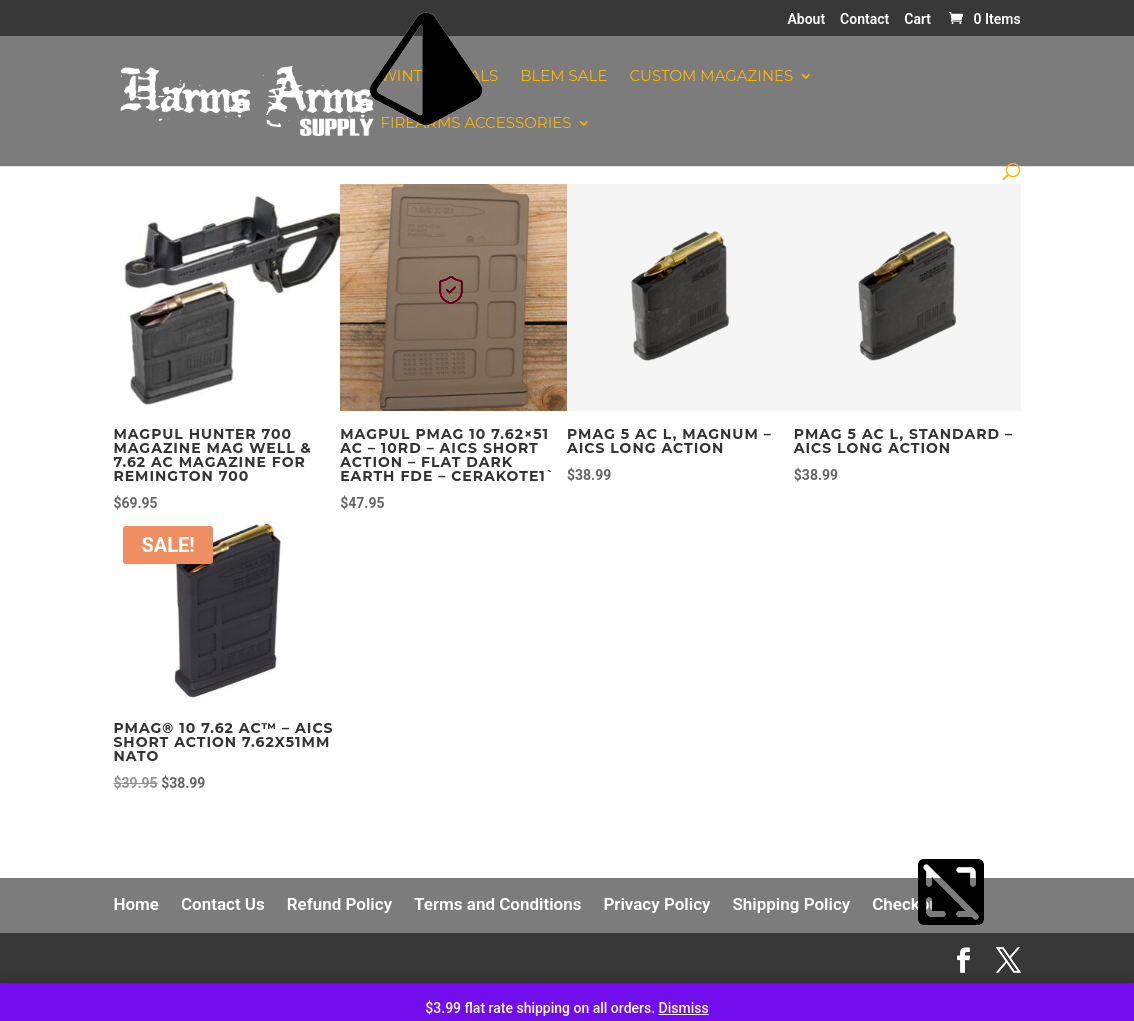 The width and height of the screenshot is (1134, 1021). Describe the element at coordinates (426, 69) in the screenshot. I see `access color or light spectrum settings` at that location.